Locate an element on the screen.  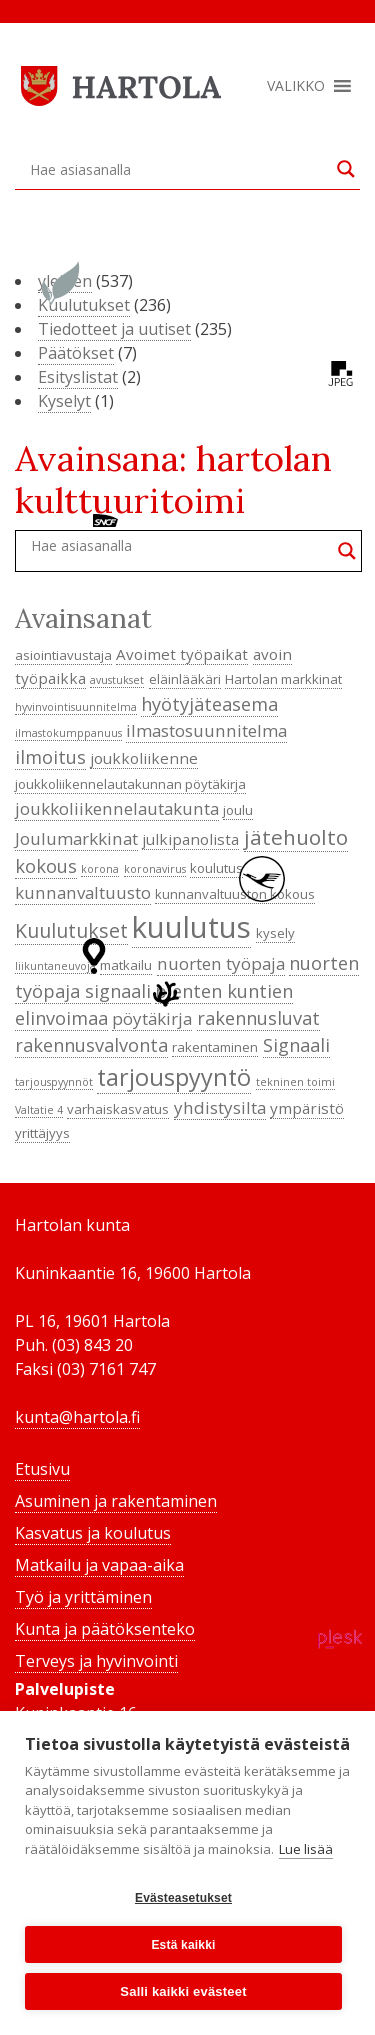
plesk web hosting control panel logo is located at coordinates (340, 1639).